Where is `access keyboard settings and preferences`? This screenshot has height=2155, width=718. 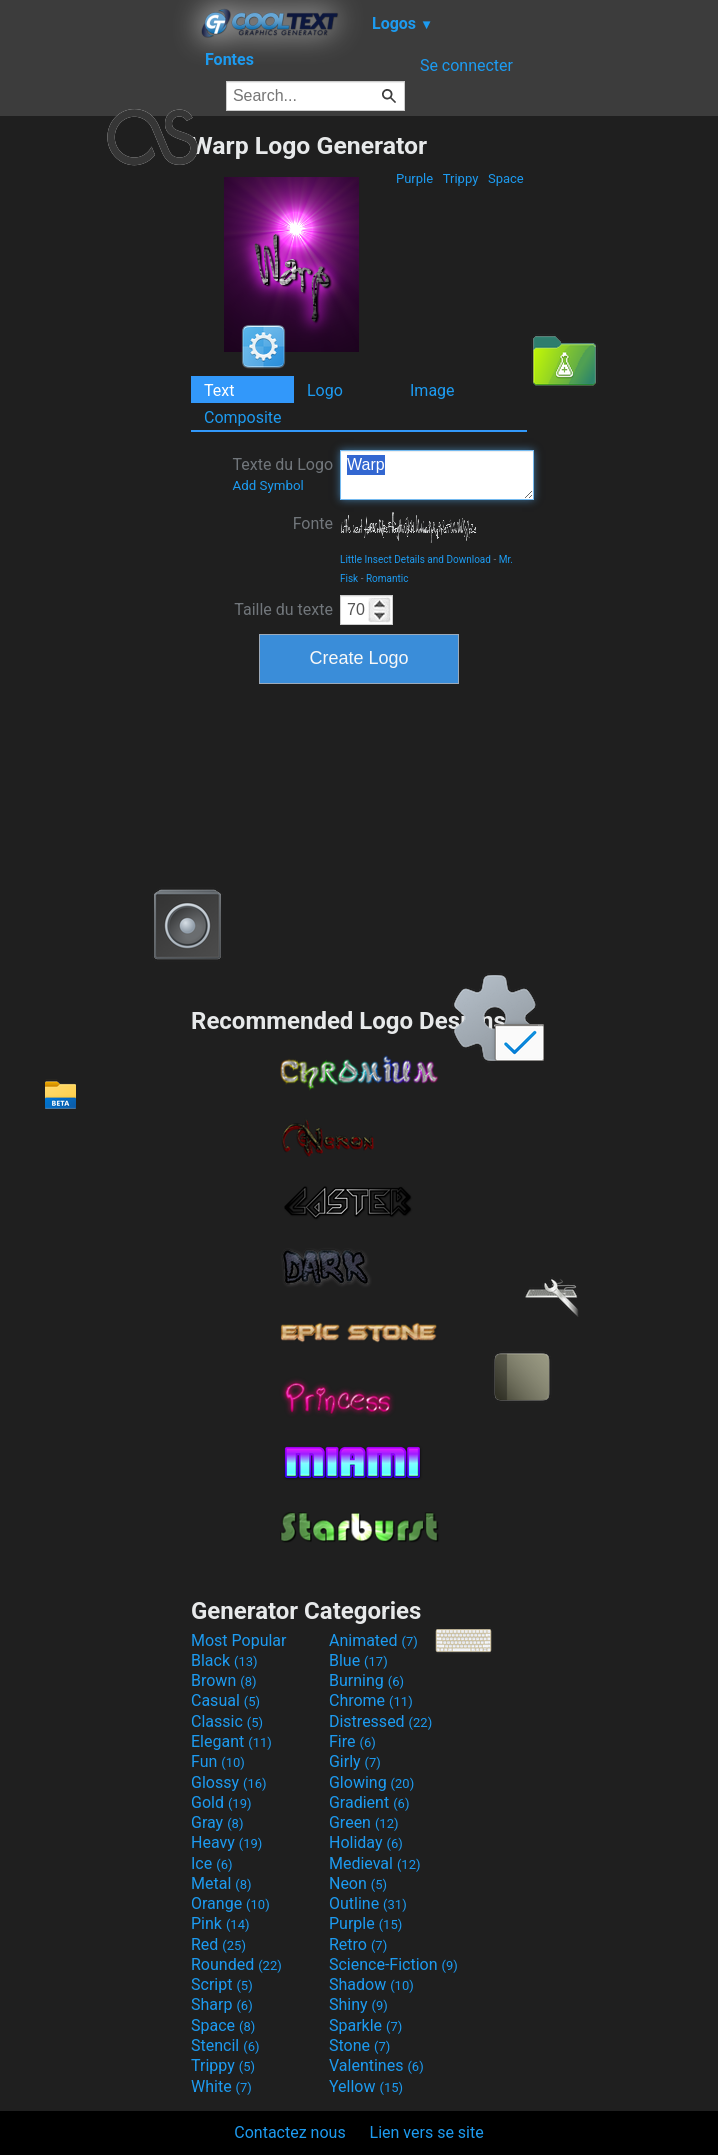
access keyboard settings and preferences is located at coordinates (551, 1288).